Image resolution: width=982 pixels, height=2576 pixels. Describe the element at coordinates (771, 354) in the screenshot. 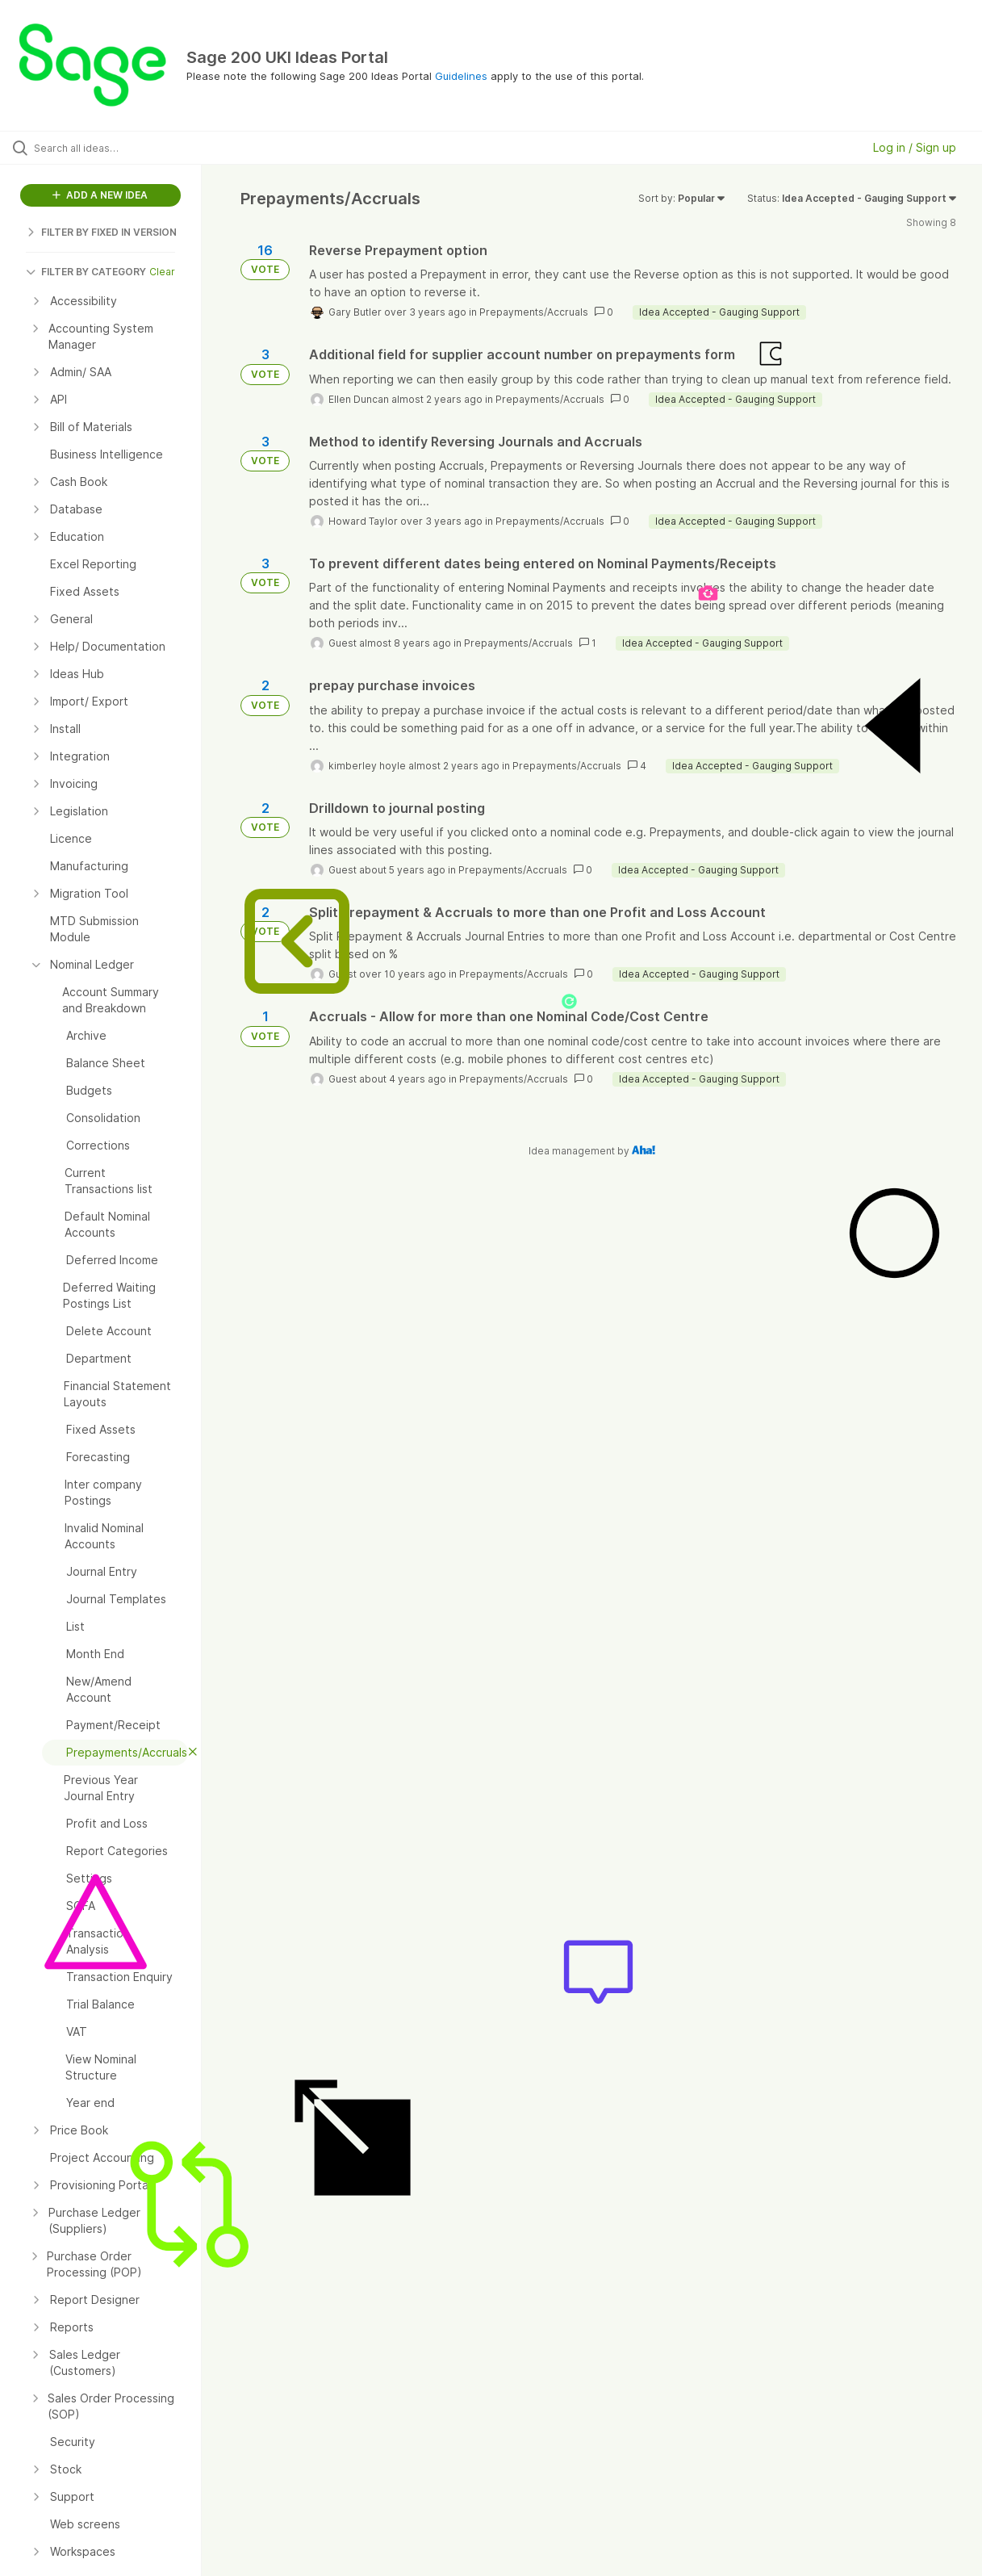

I see `open coda app` at that location.